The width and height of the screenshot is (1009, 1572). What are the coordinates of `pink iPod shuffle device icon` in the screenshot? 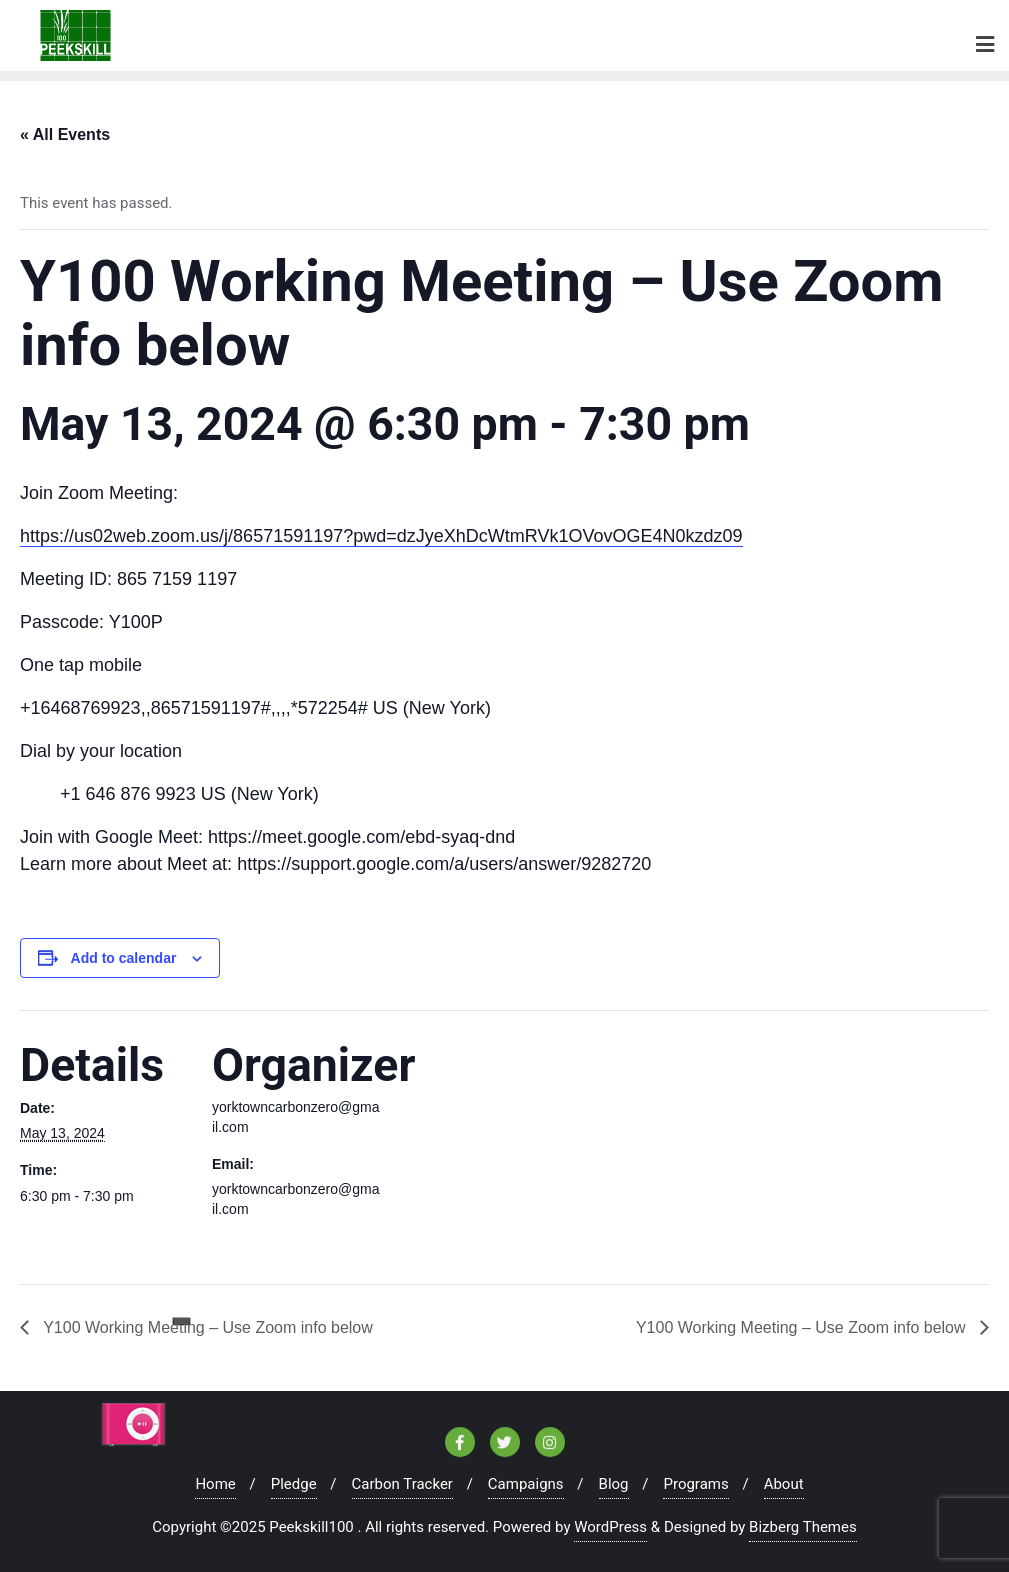 It's located at (133, 1412).